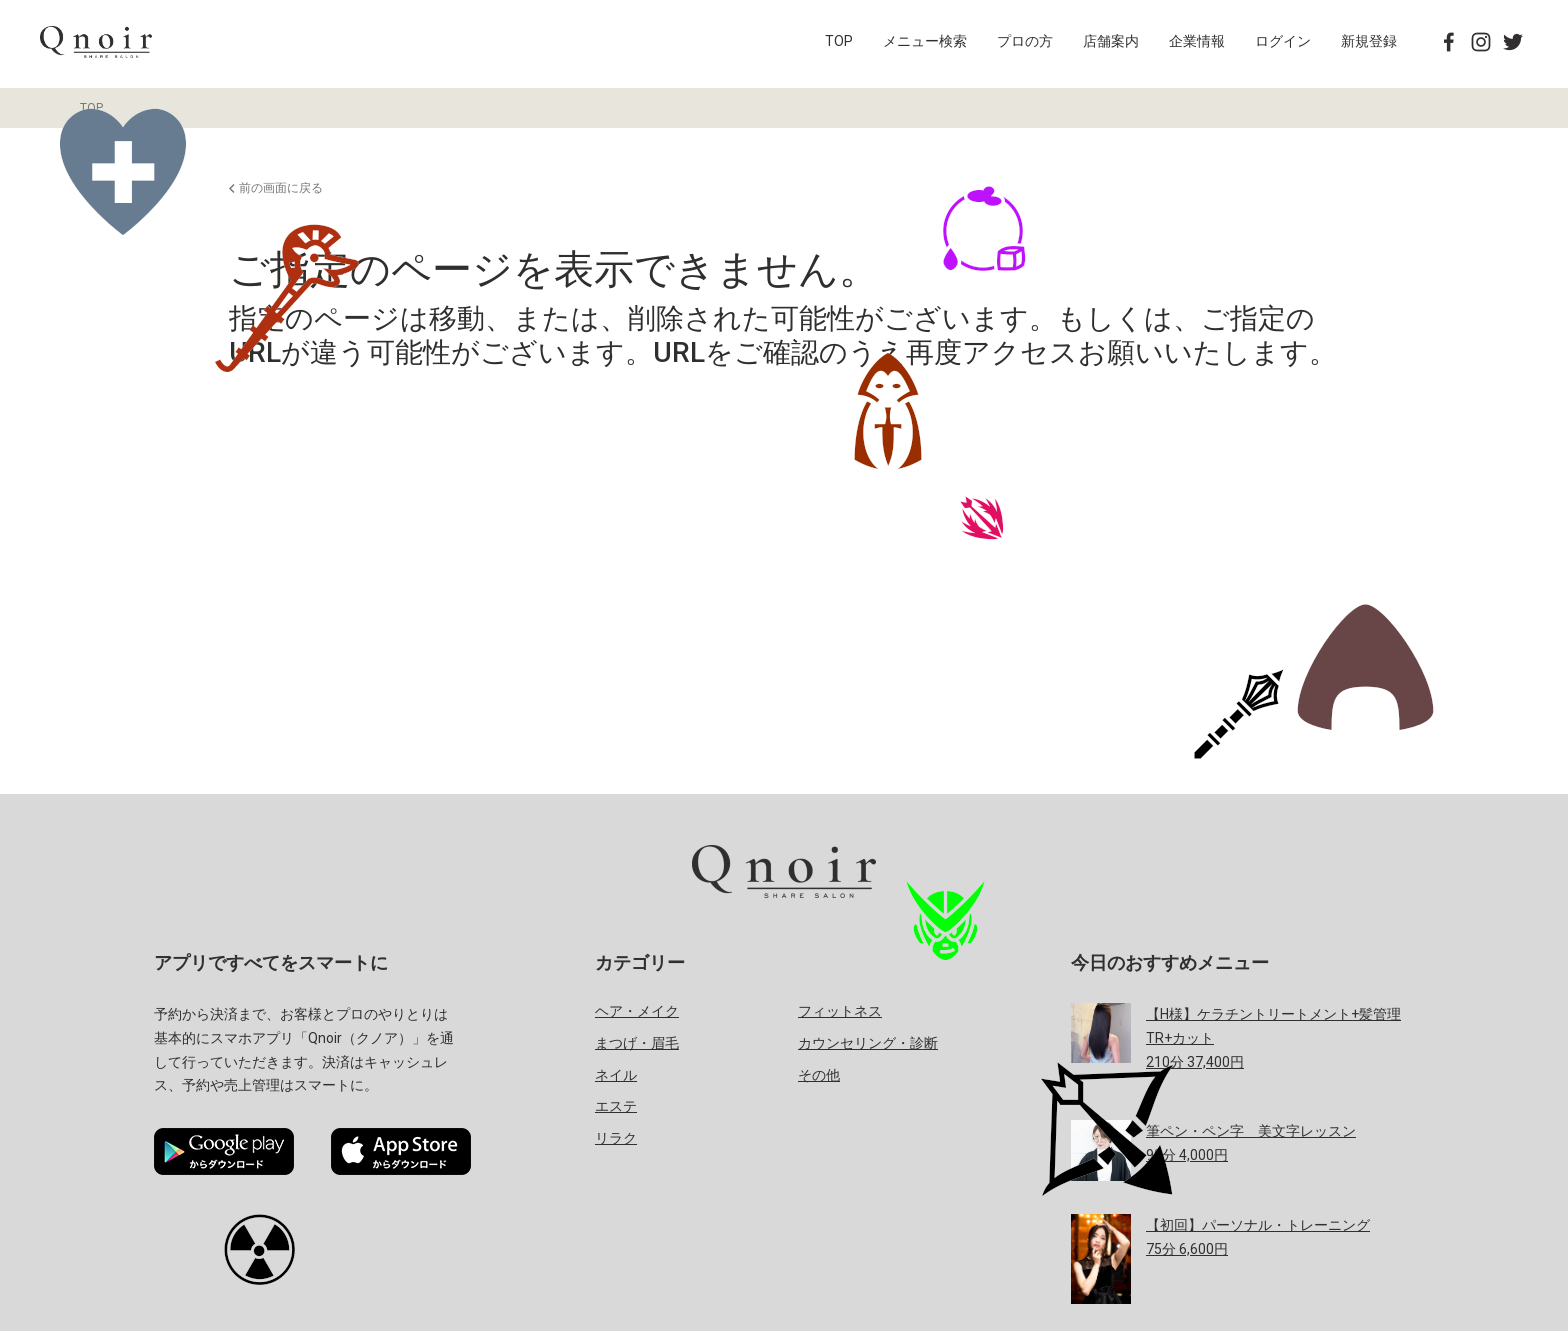 The width and height of the screenshot is (1568, 1331). Describe the element at coordinates (888, 411) in the screenshot. I see `stealth or rogue character class selection` at that location.